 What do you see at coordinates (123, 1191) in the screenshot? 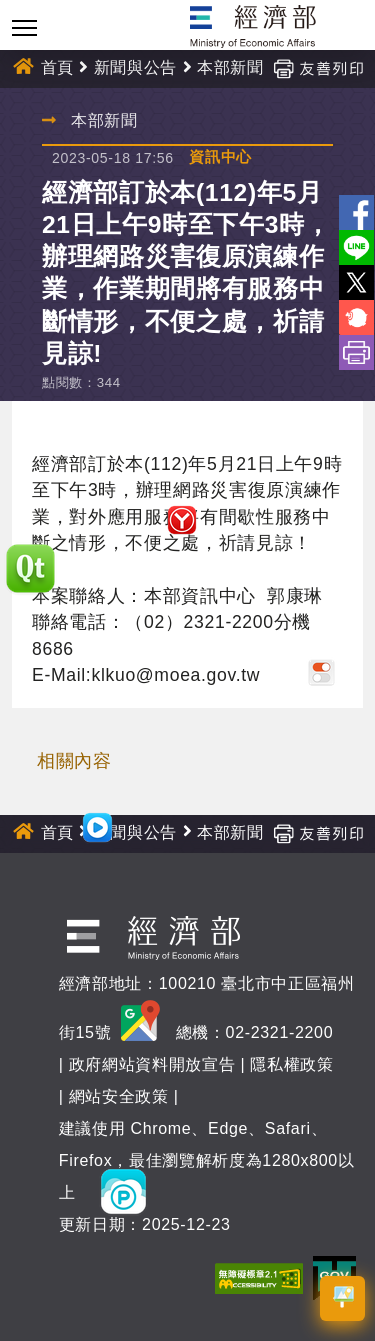
I see `open pCloud cloud storage app` at bounding box center [123, 1191].